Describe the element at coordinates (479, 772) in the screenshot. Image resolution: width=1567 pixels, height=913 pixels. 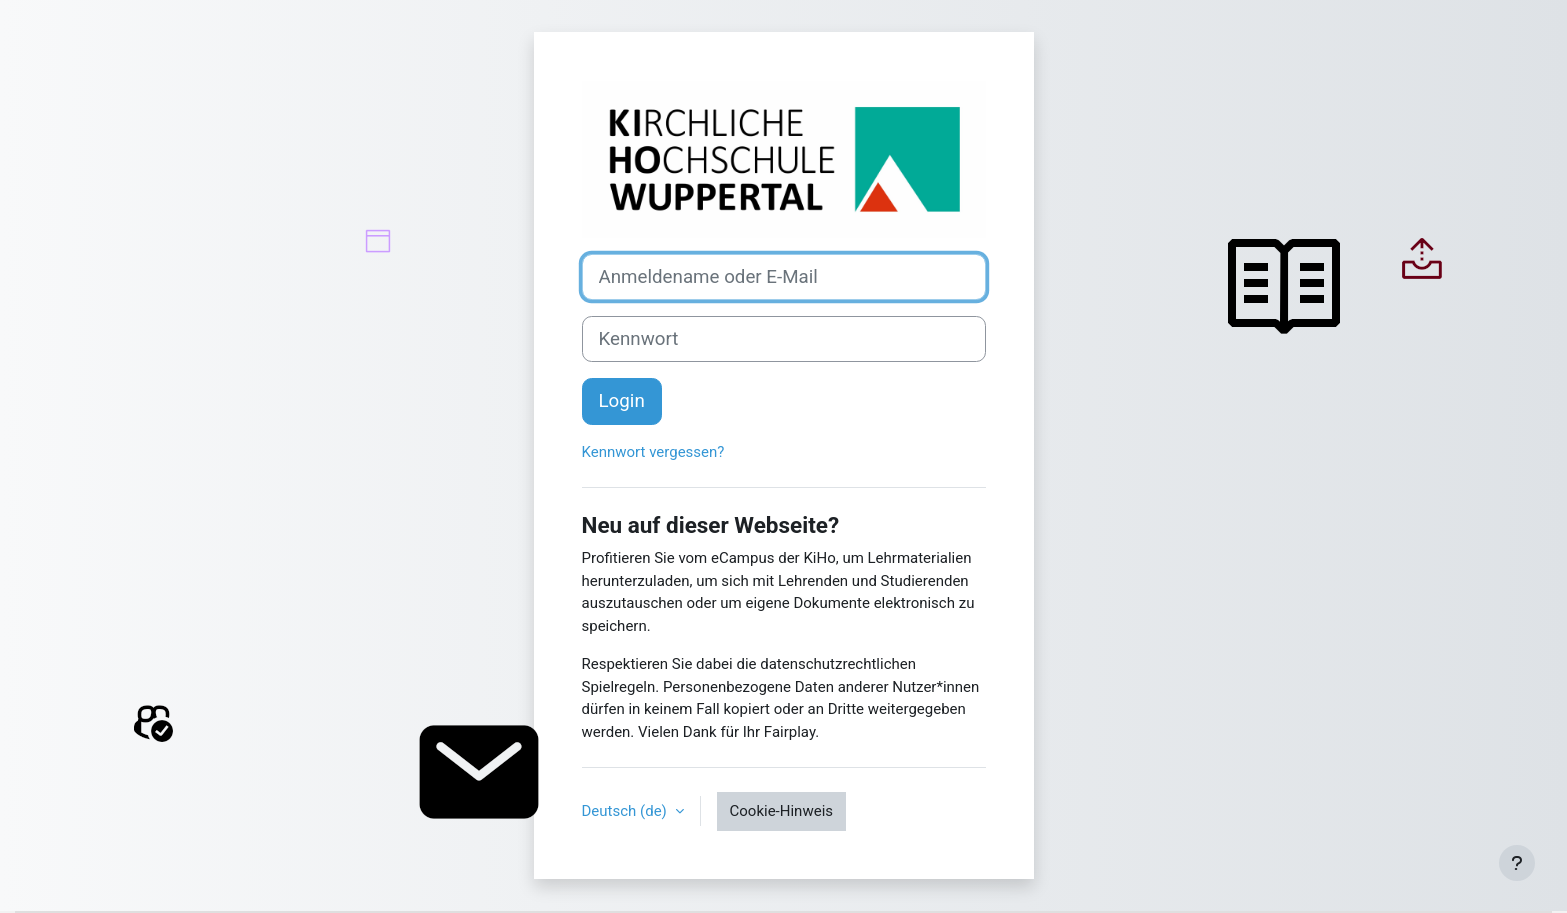
I see `open your email inbox` at that location.